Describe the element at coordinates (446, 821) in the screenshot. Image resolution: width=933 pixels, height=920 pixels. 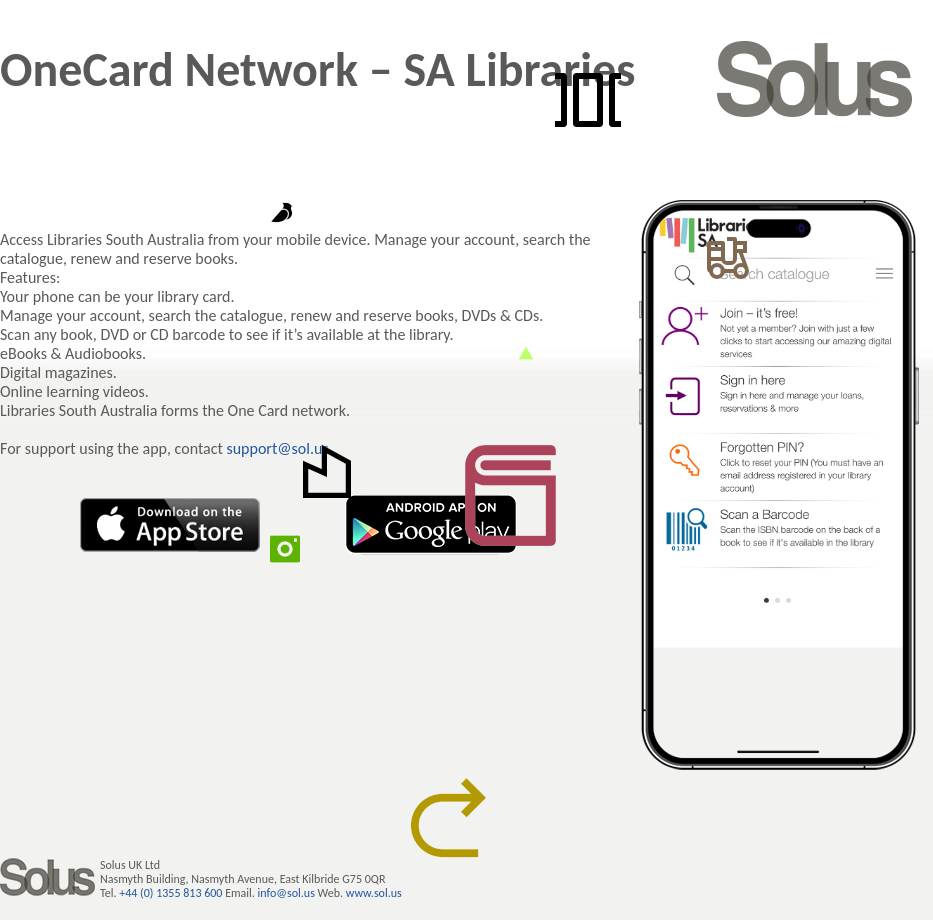
I see `redo last action` at that location.